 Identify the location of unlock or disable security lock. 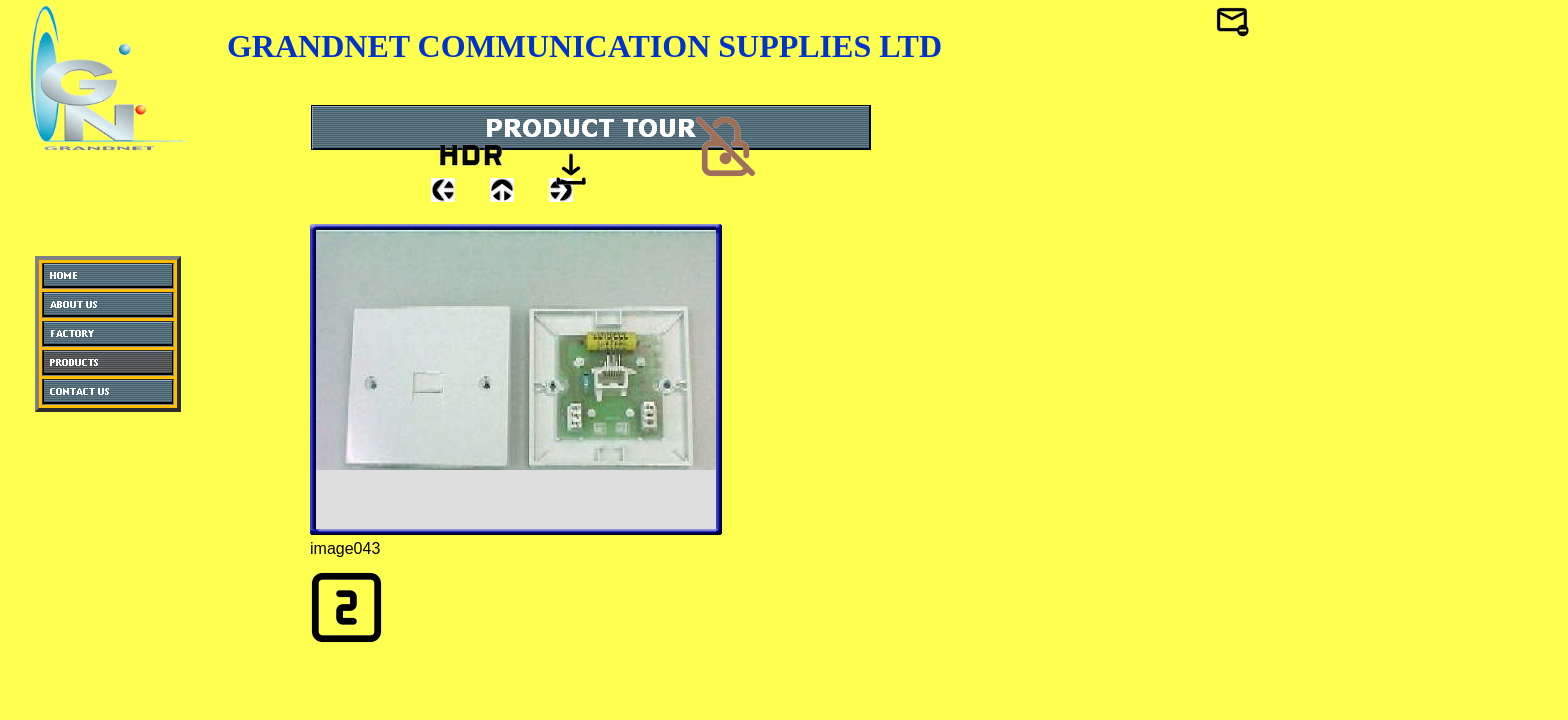
(725, 146).